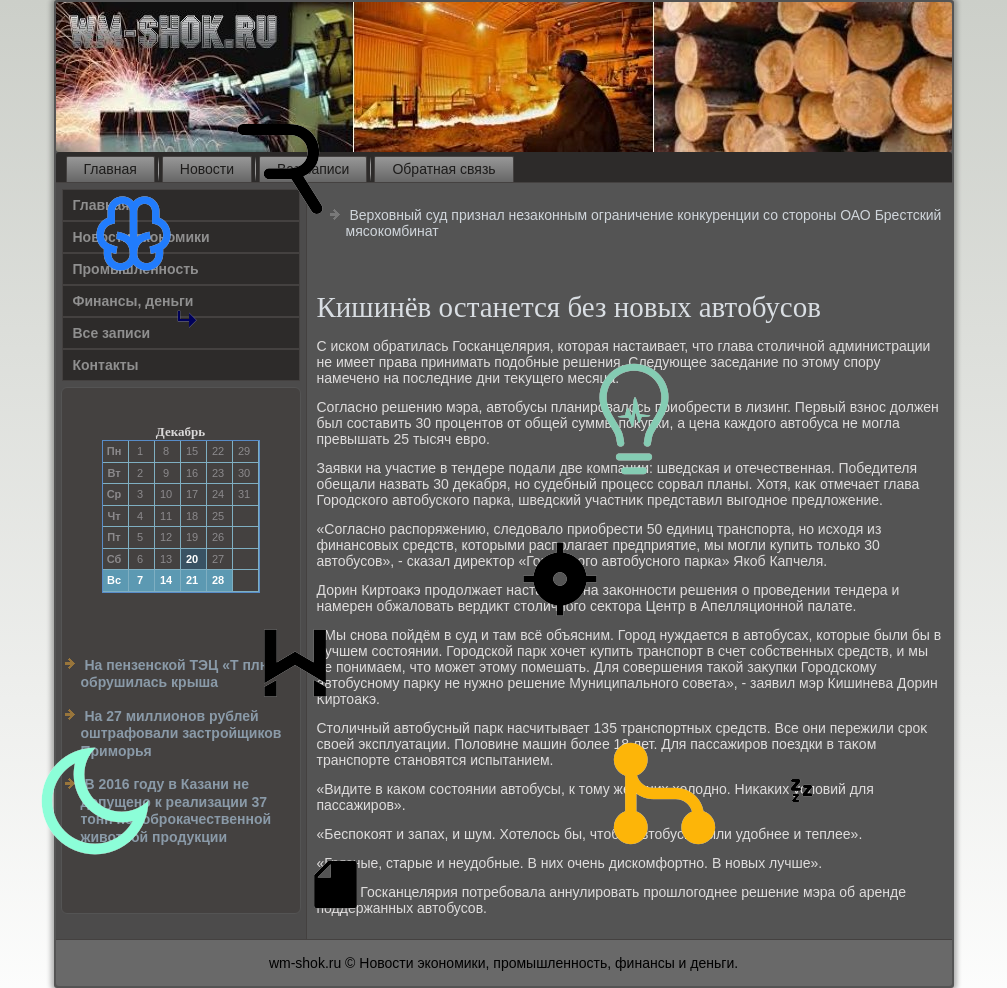 Image resolution: width=1007 pixels, height=988 pixels. Describe the element at coordinates (335, 884) in the screenshot. I see `view or open a document` at that location.